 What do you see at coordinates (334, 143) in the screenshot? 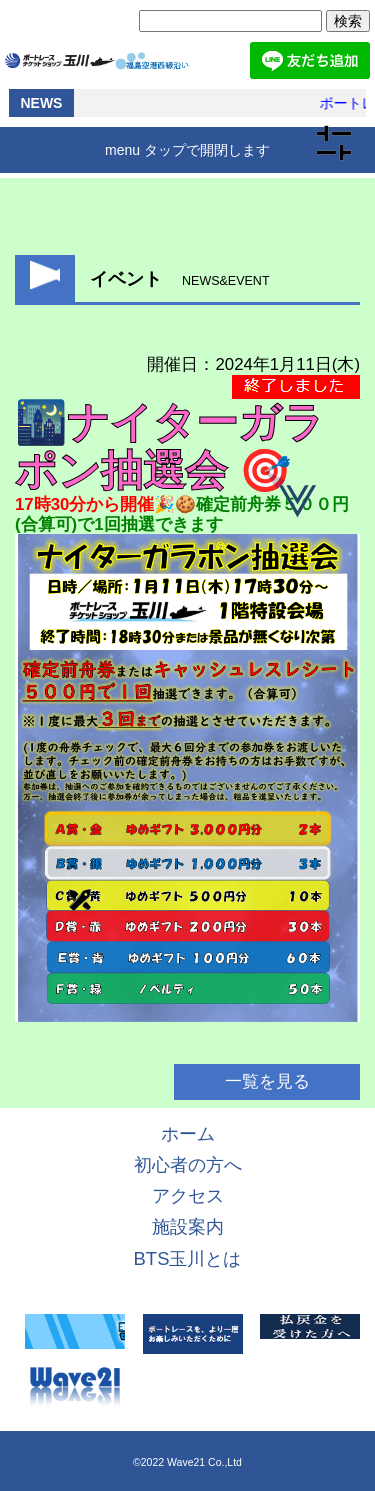
I see `adjust audio equalizer settings` at bounding box center [334, 143].